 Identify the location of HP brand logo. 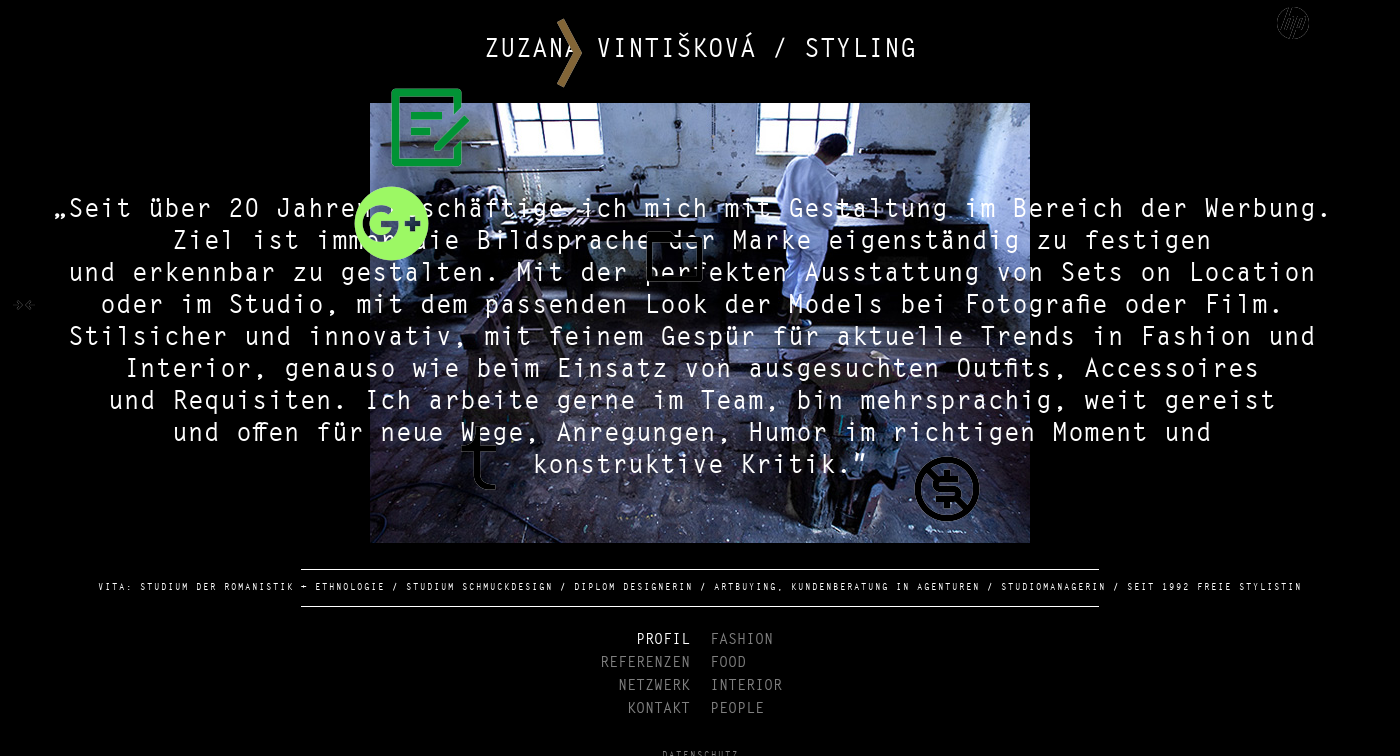
(1293, 23).